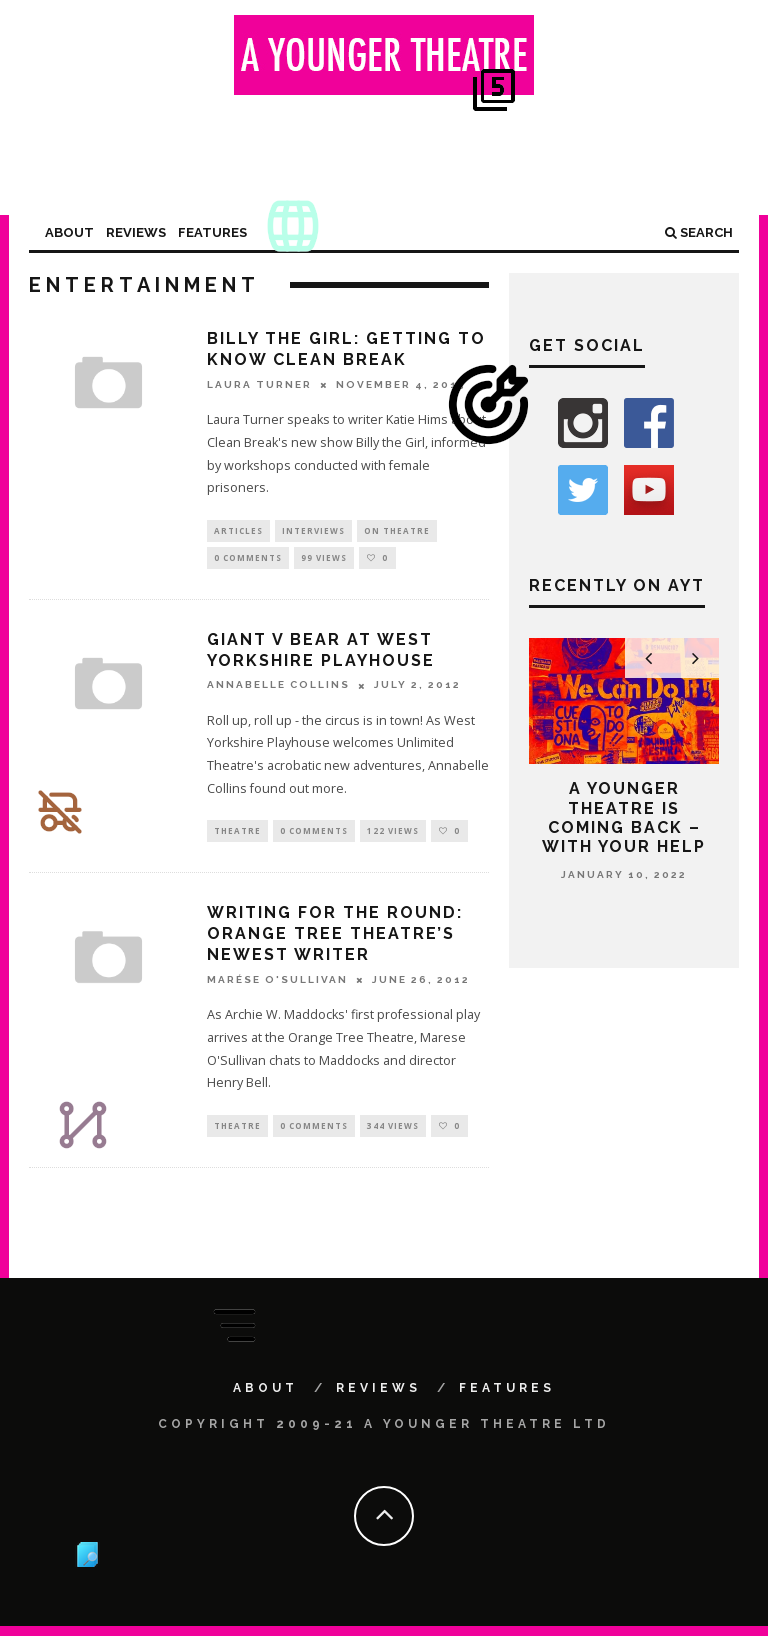  Describe the element at coordinates (87, 1554) in the screenshot. I see `search files or documents` at that location.